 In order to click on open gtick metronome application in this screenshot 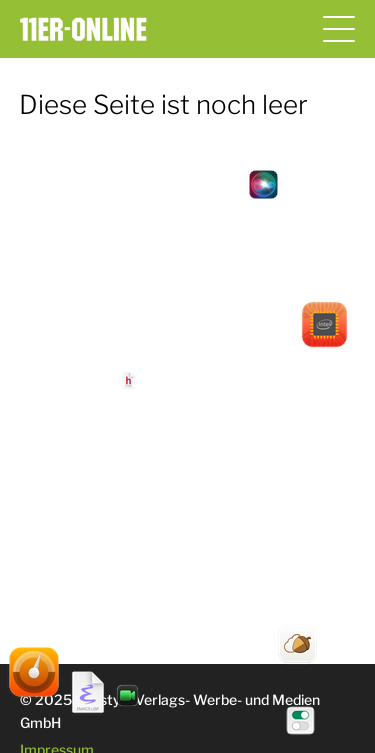, I will do `click(34, 672)`.